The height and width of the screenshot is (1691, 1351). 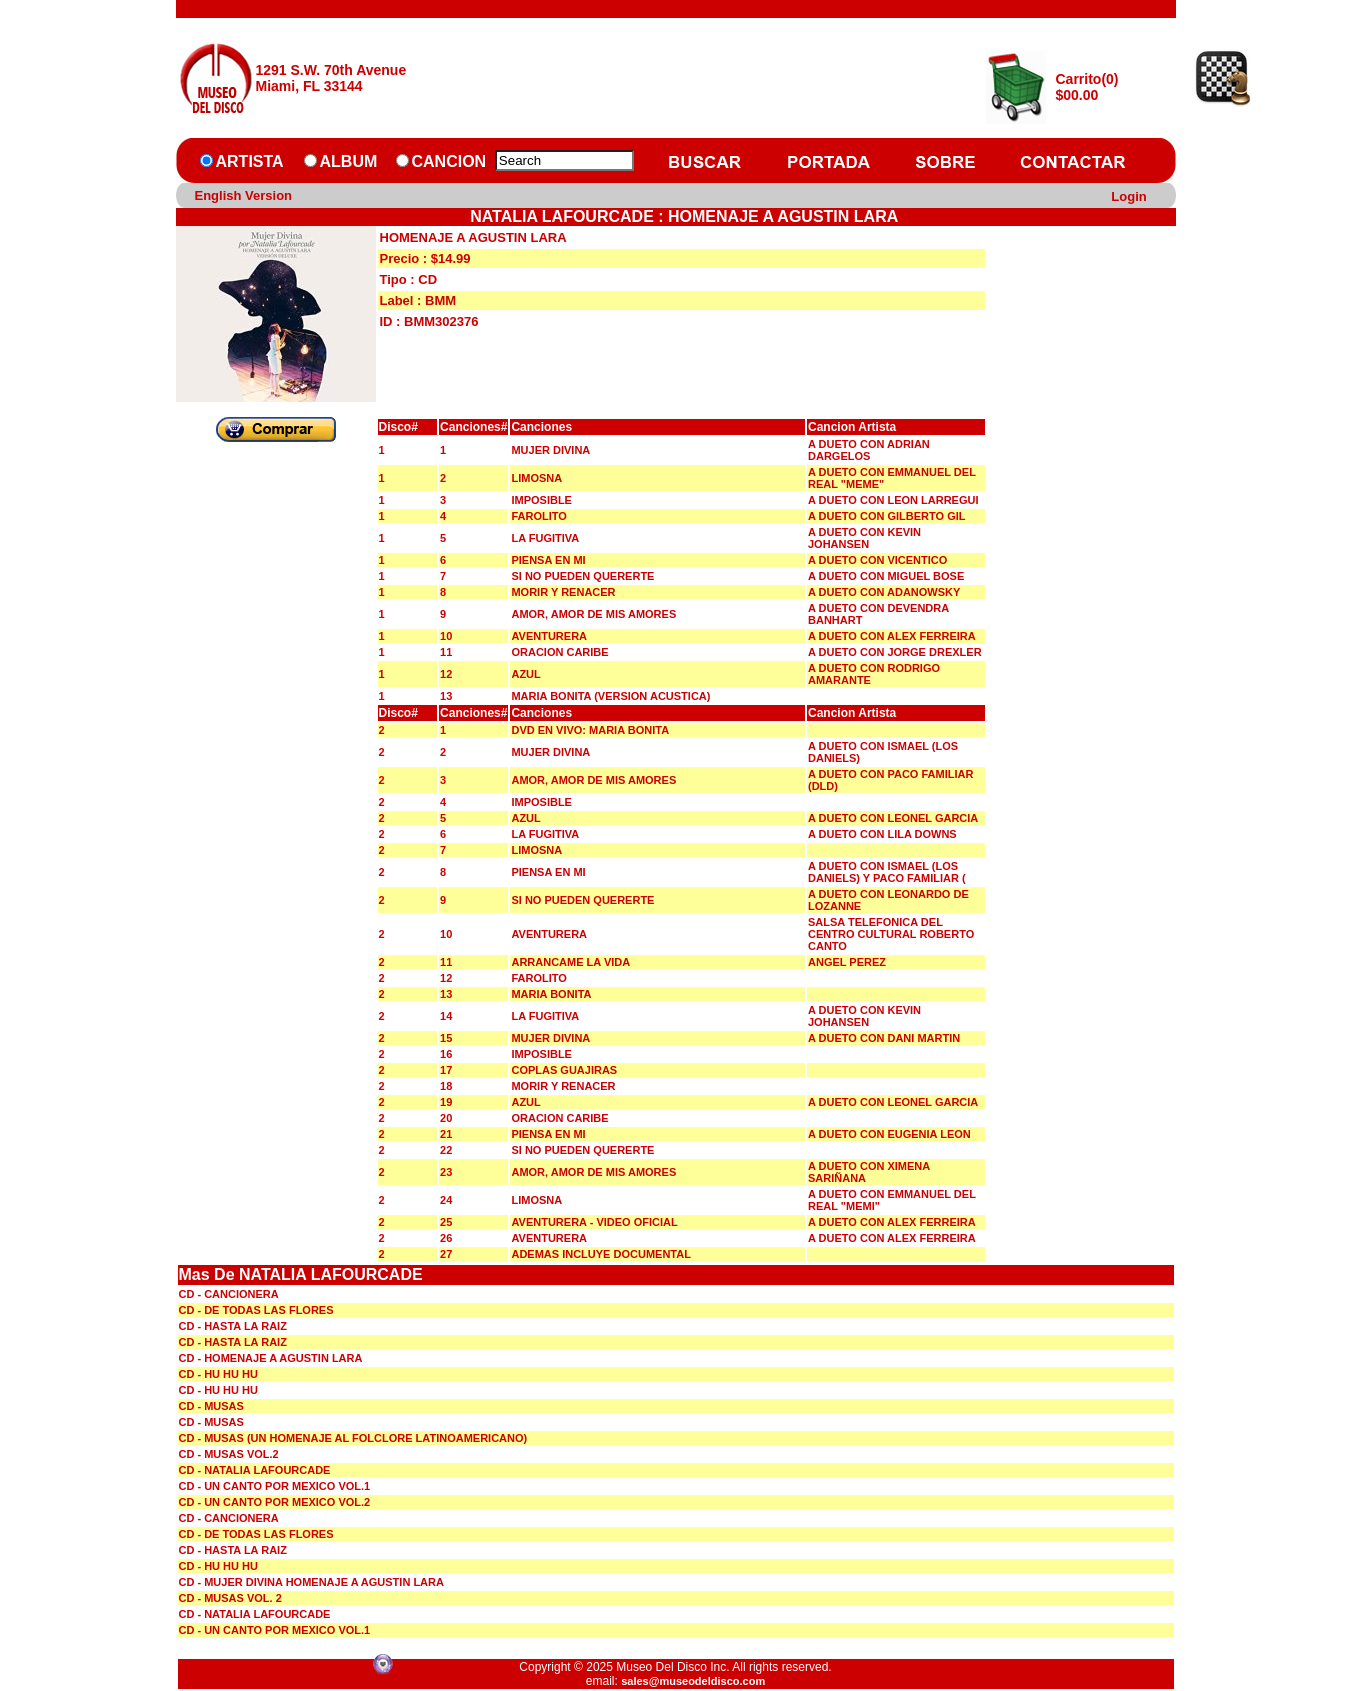 What do you see at coordinates (1221, 76) in the screenshot?
I see `open the chess game application` at bounding box center [1221, 76].